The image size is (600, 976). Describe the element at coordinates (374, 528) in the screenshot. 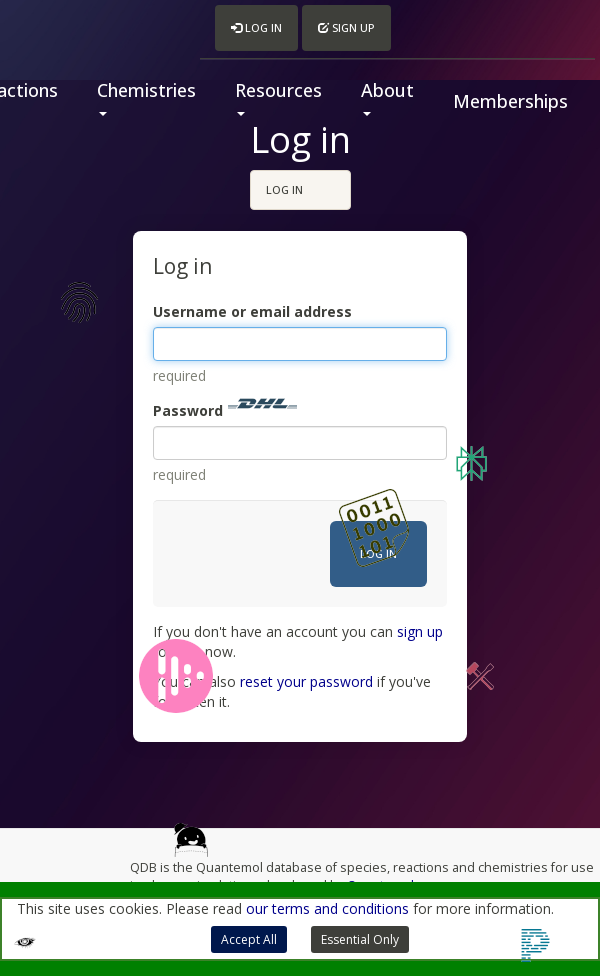

I see `open pastebin website or app` at that location.